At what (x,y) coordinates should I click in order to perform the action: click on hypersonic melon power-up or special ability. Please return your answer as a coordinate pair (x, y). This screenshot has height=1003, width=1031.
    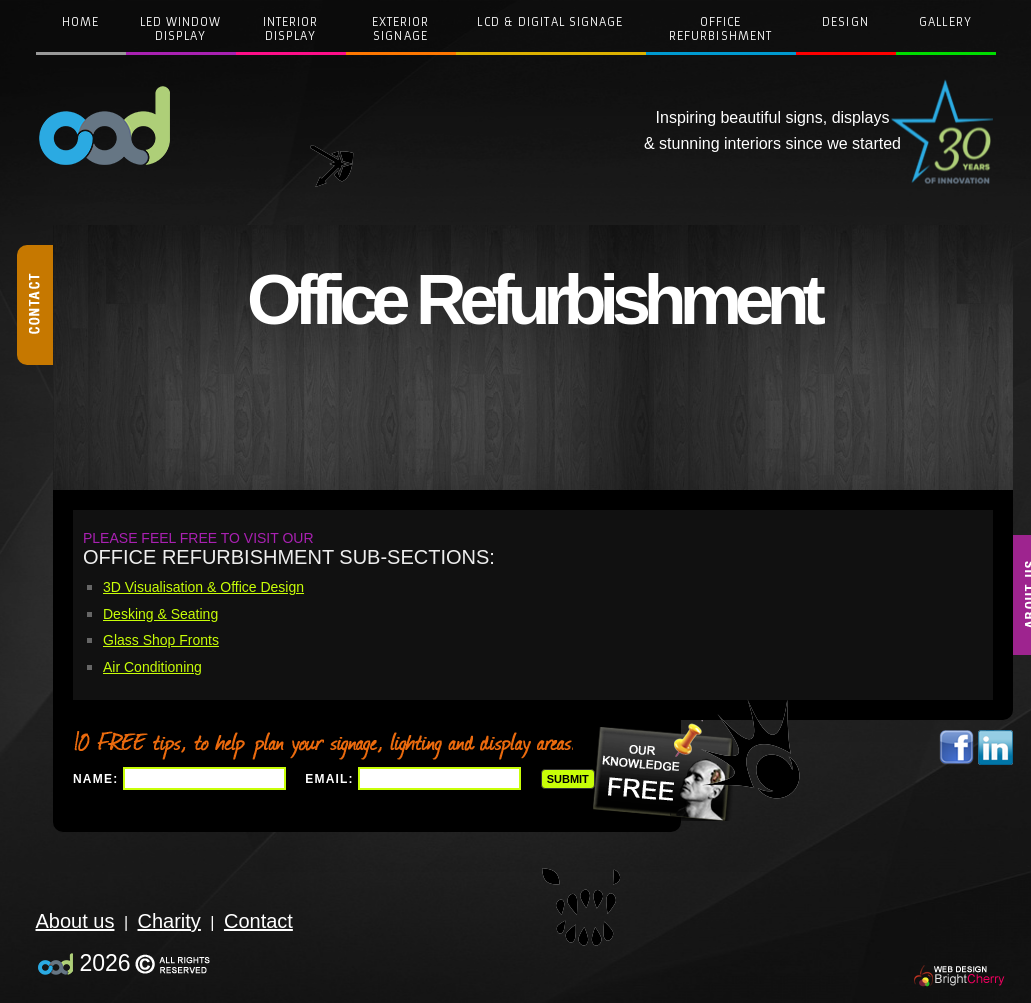
    Looking at the image, I should click on (750, 748).